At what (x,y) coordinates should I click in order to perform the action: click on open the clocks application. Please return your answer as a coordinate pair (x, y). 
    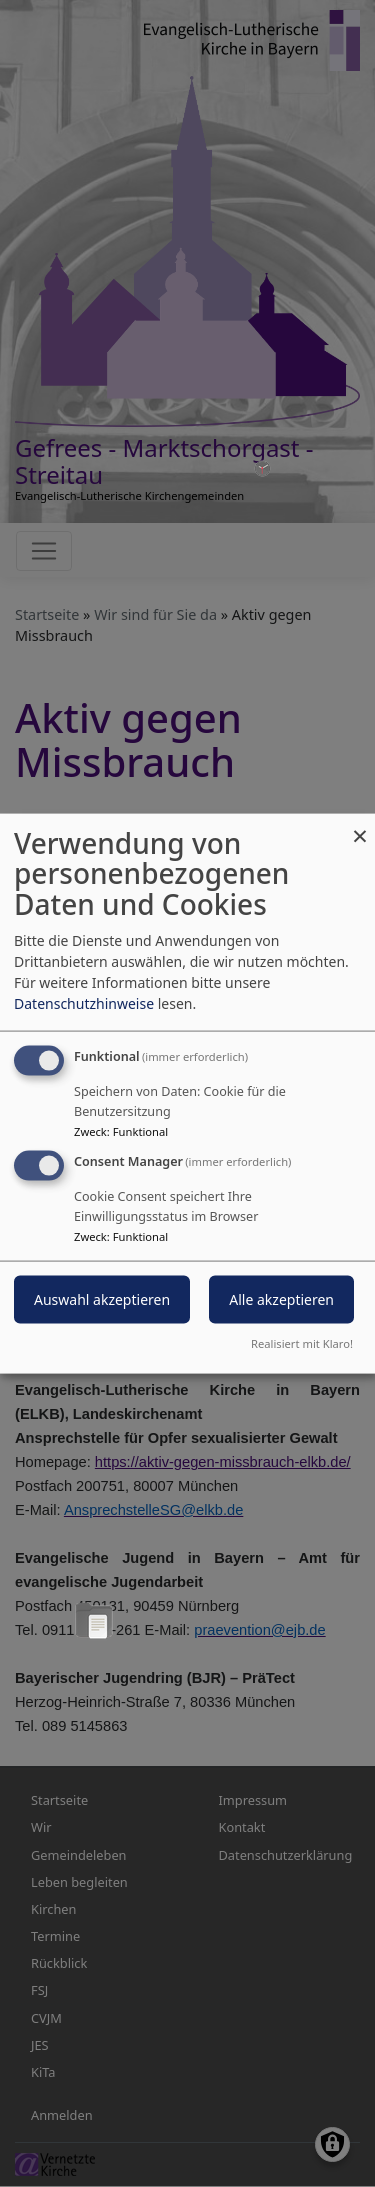
    Looking at the image, I should click on (262, 468).